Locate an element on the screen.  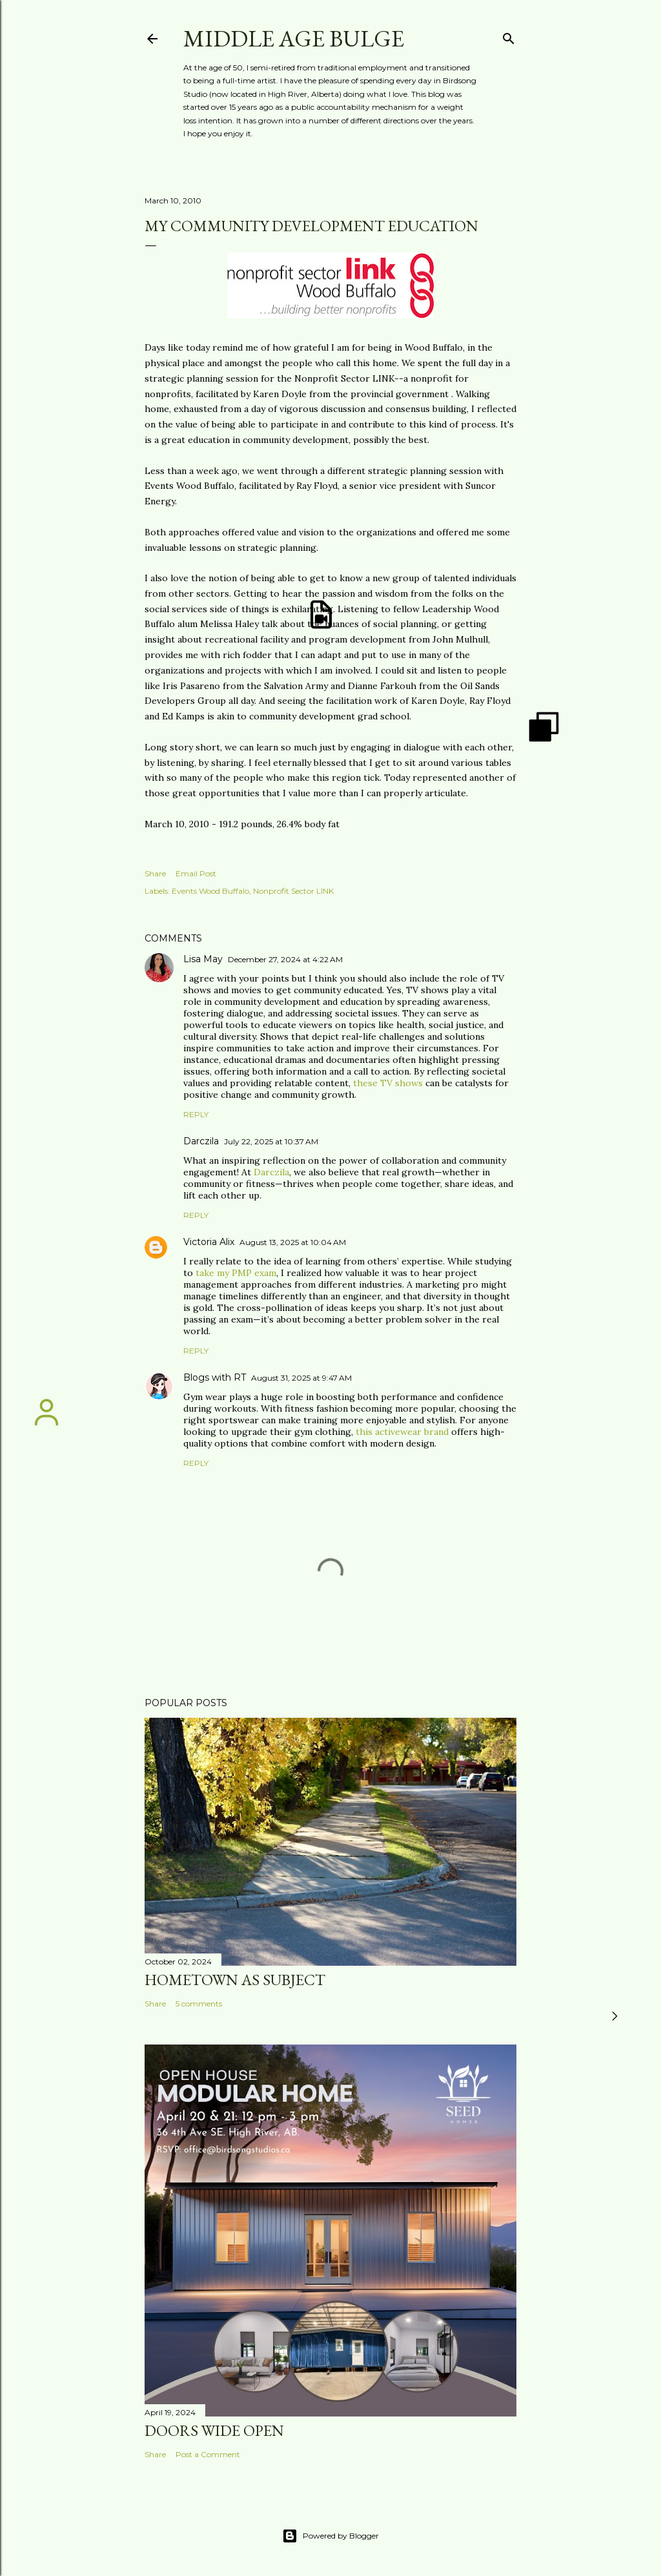
view your profile is located at coordinates (46, 1412).